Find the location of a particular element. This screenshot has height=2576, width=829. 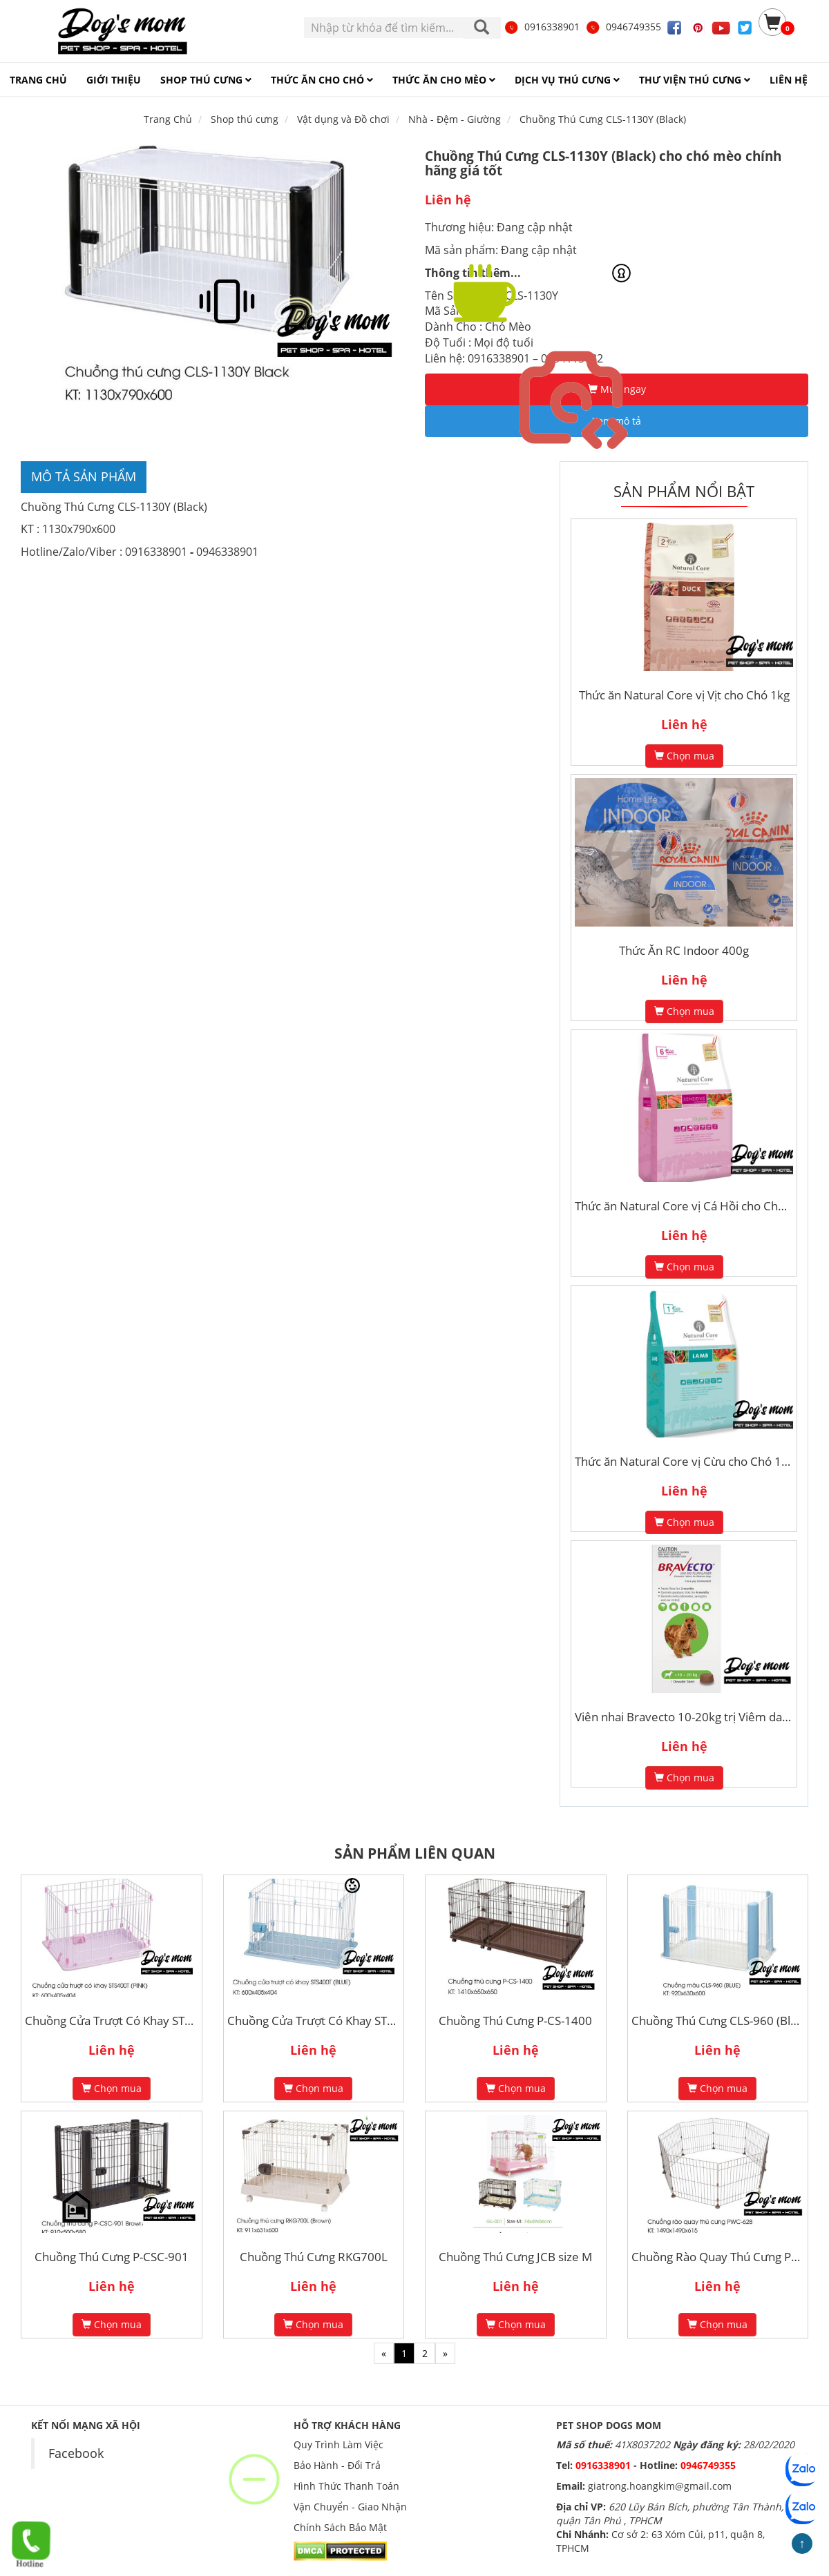

access baby or infant-related features is located at coordinates (352, 1886).